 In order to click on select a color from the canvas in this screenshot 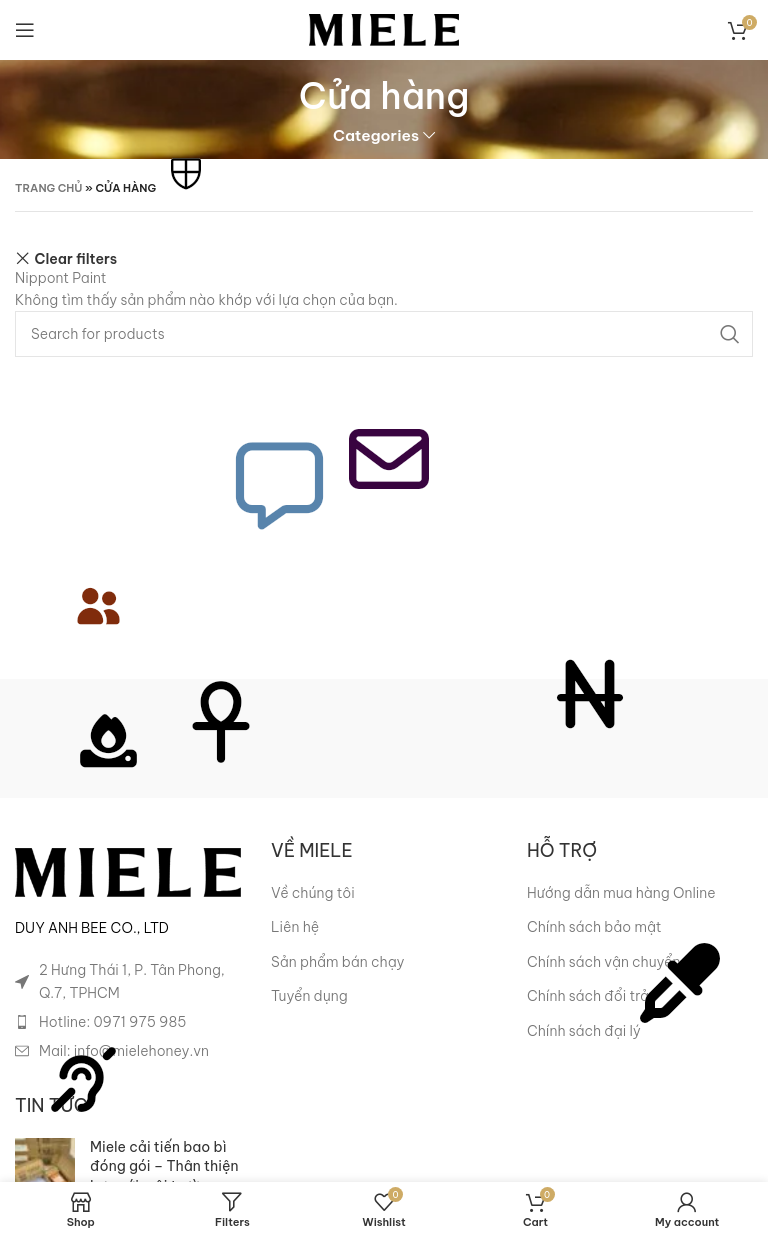, I will do `click(680, 983)`.